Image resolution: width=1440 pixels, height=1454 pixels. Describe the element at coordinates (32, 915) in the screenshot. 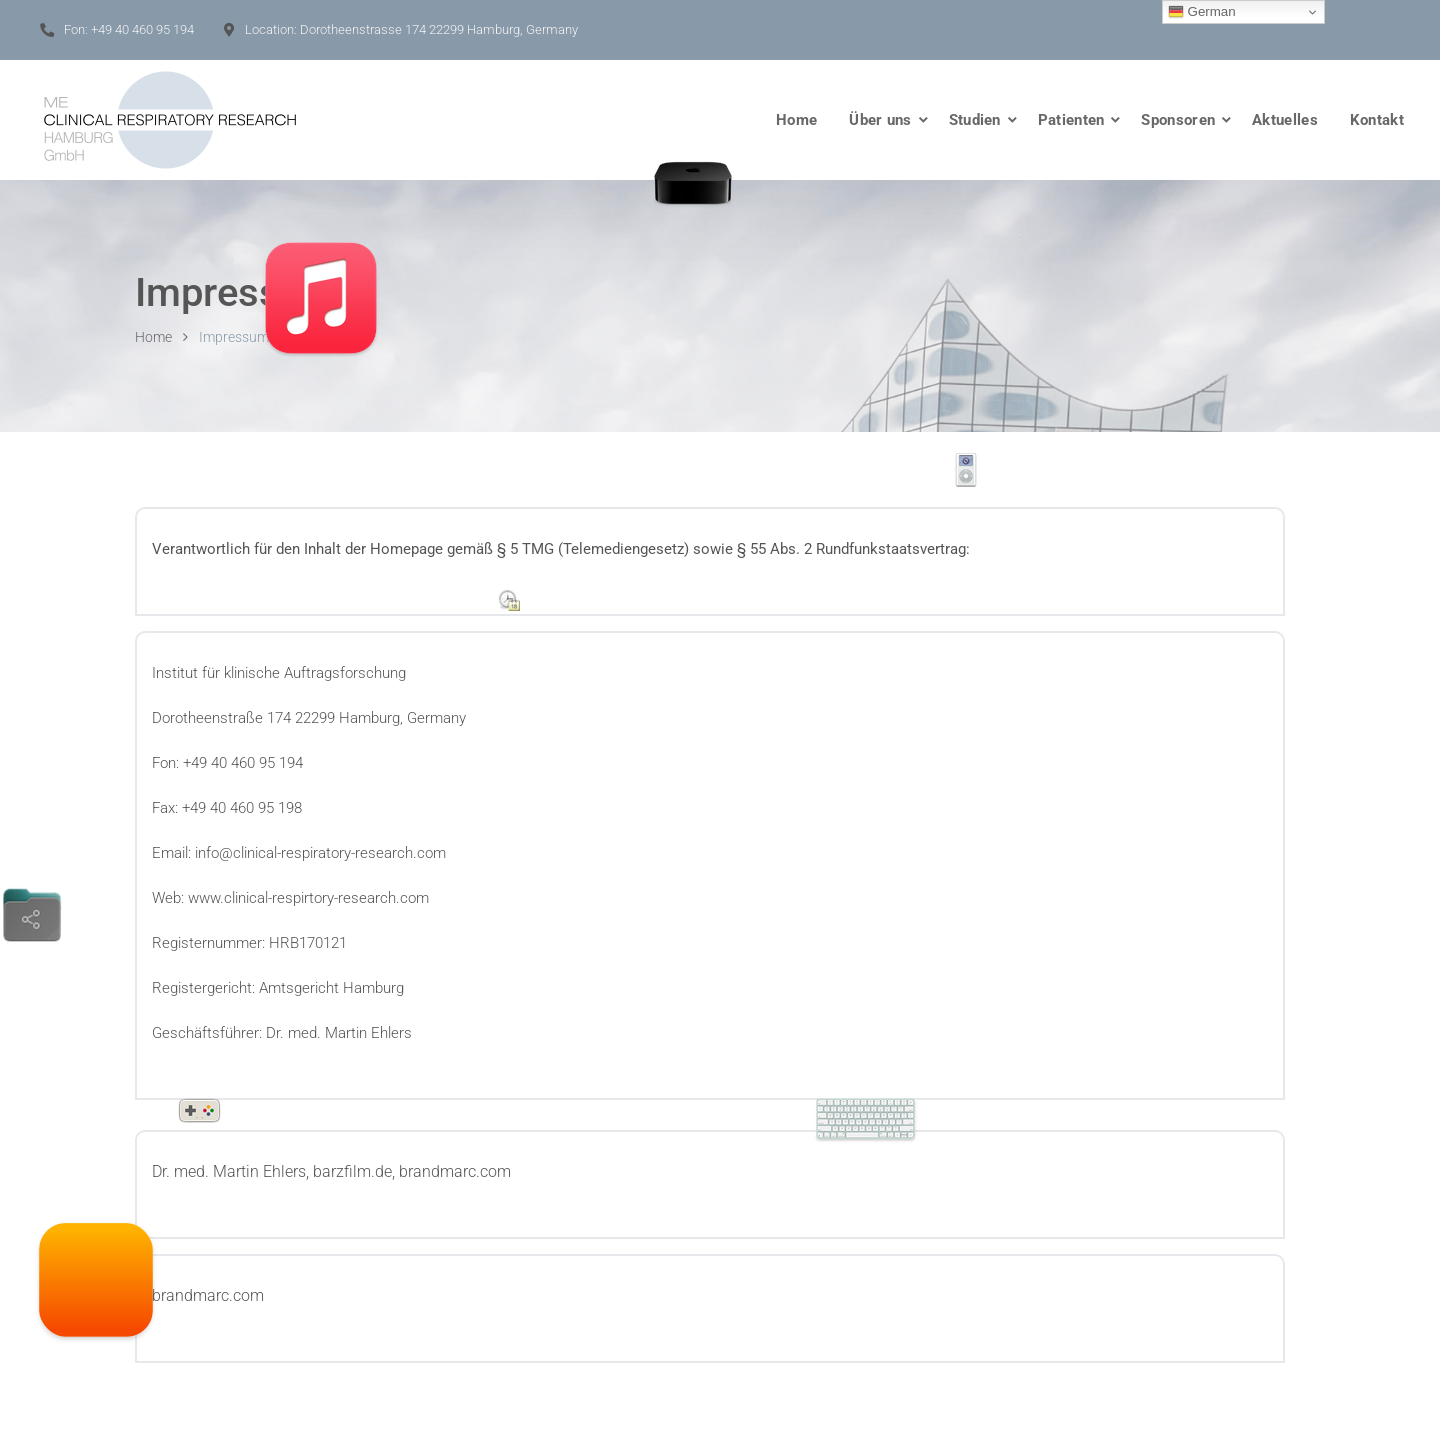

I see `open your public shared folder` at that location.